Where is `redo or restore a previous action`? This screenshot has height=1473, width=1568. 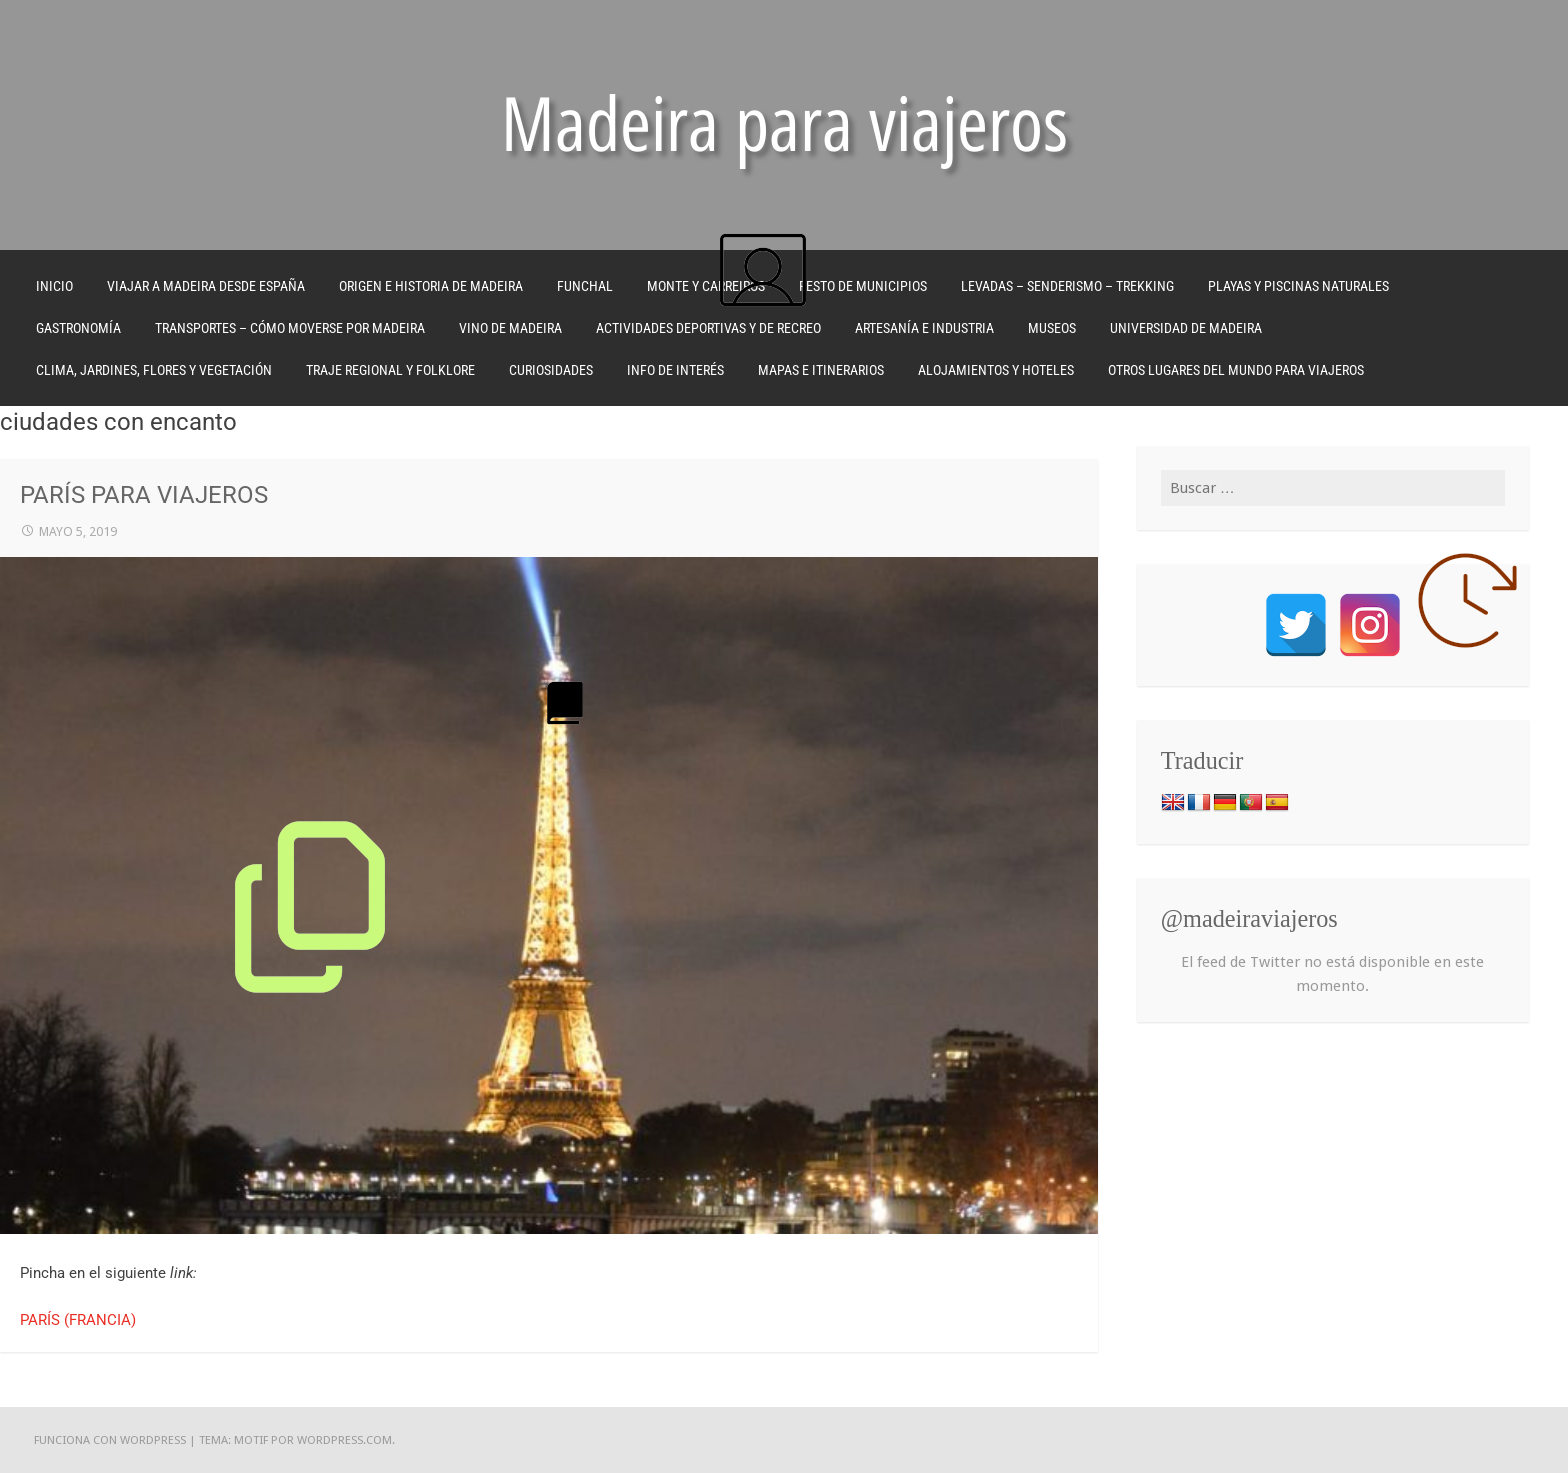
redo or restore a previous action is located at coordinates (1465, 600).